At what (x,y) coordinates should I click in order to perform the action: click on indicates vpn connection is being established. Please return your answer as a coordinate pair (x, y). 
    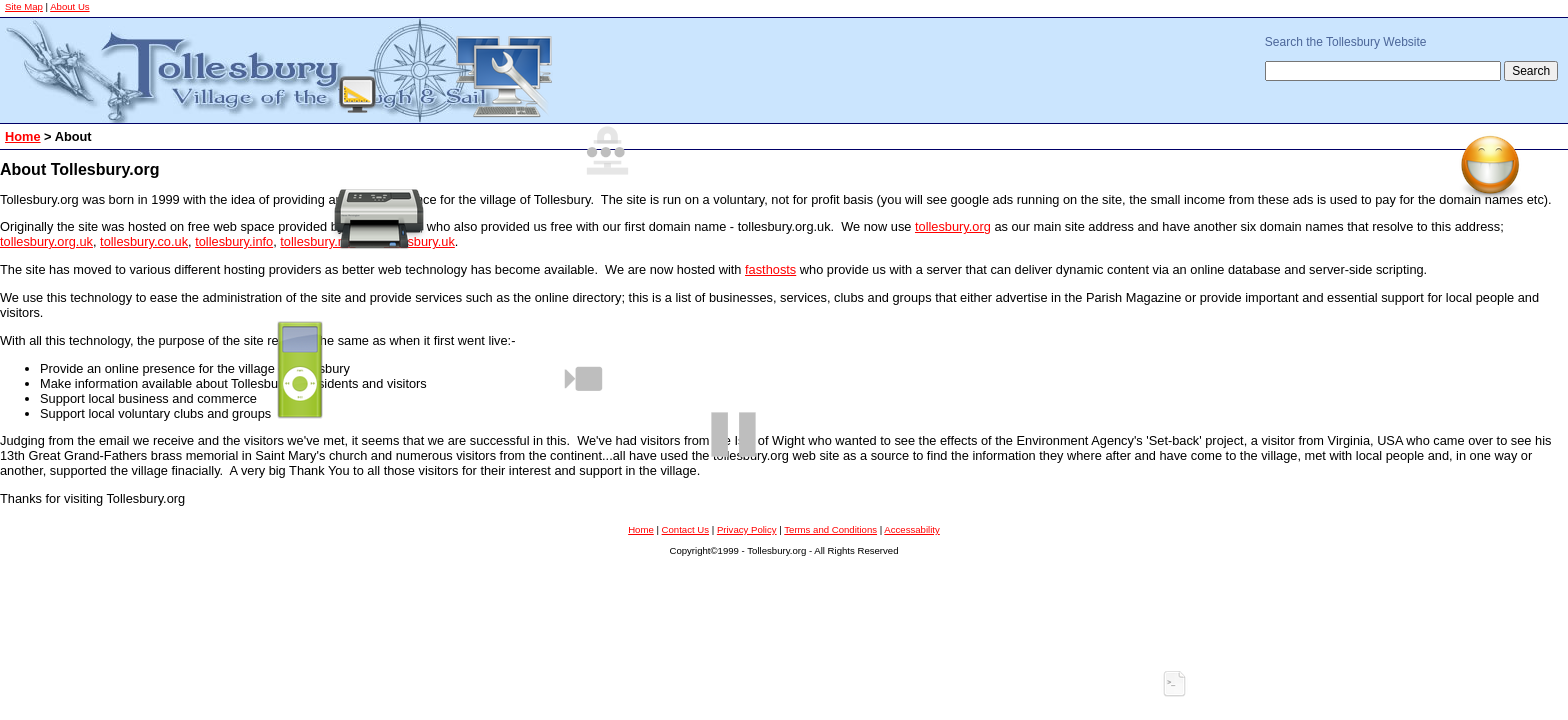
    Looking at the image, I should click on (607, 150).